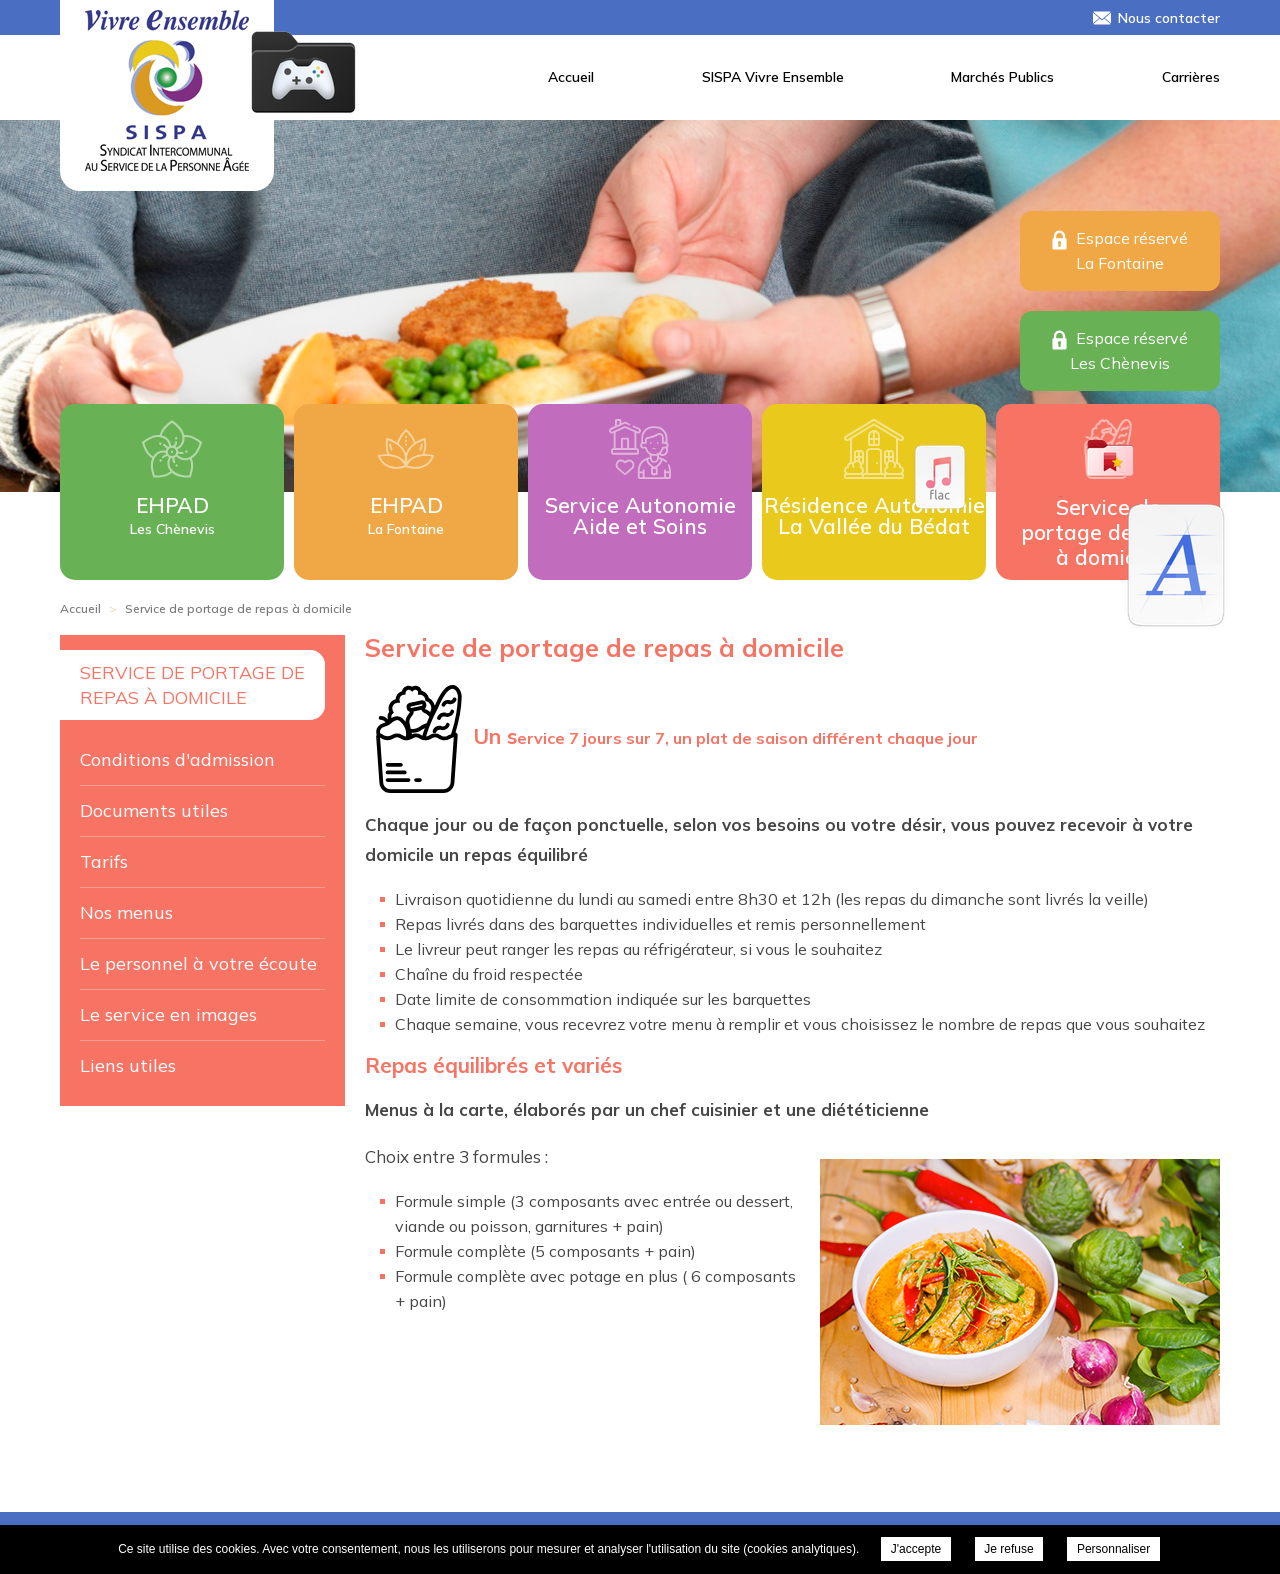  What do you see at coordinates (940, 477) in the screenshot?
I see `a flac audio file` at bounding box center [940, 477].